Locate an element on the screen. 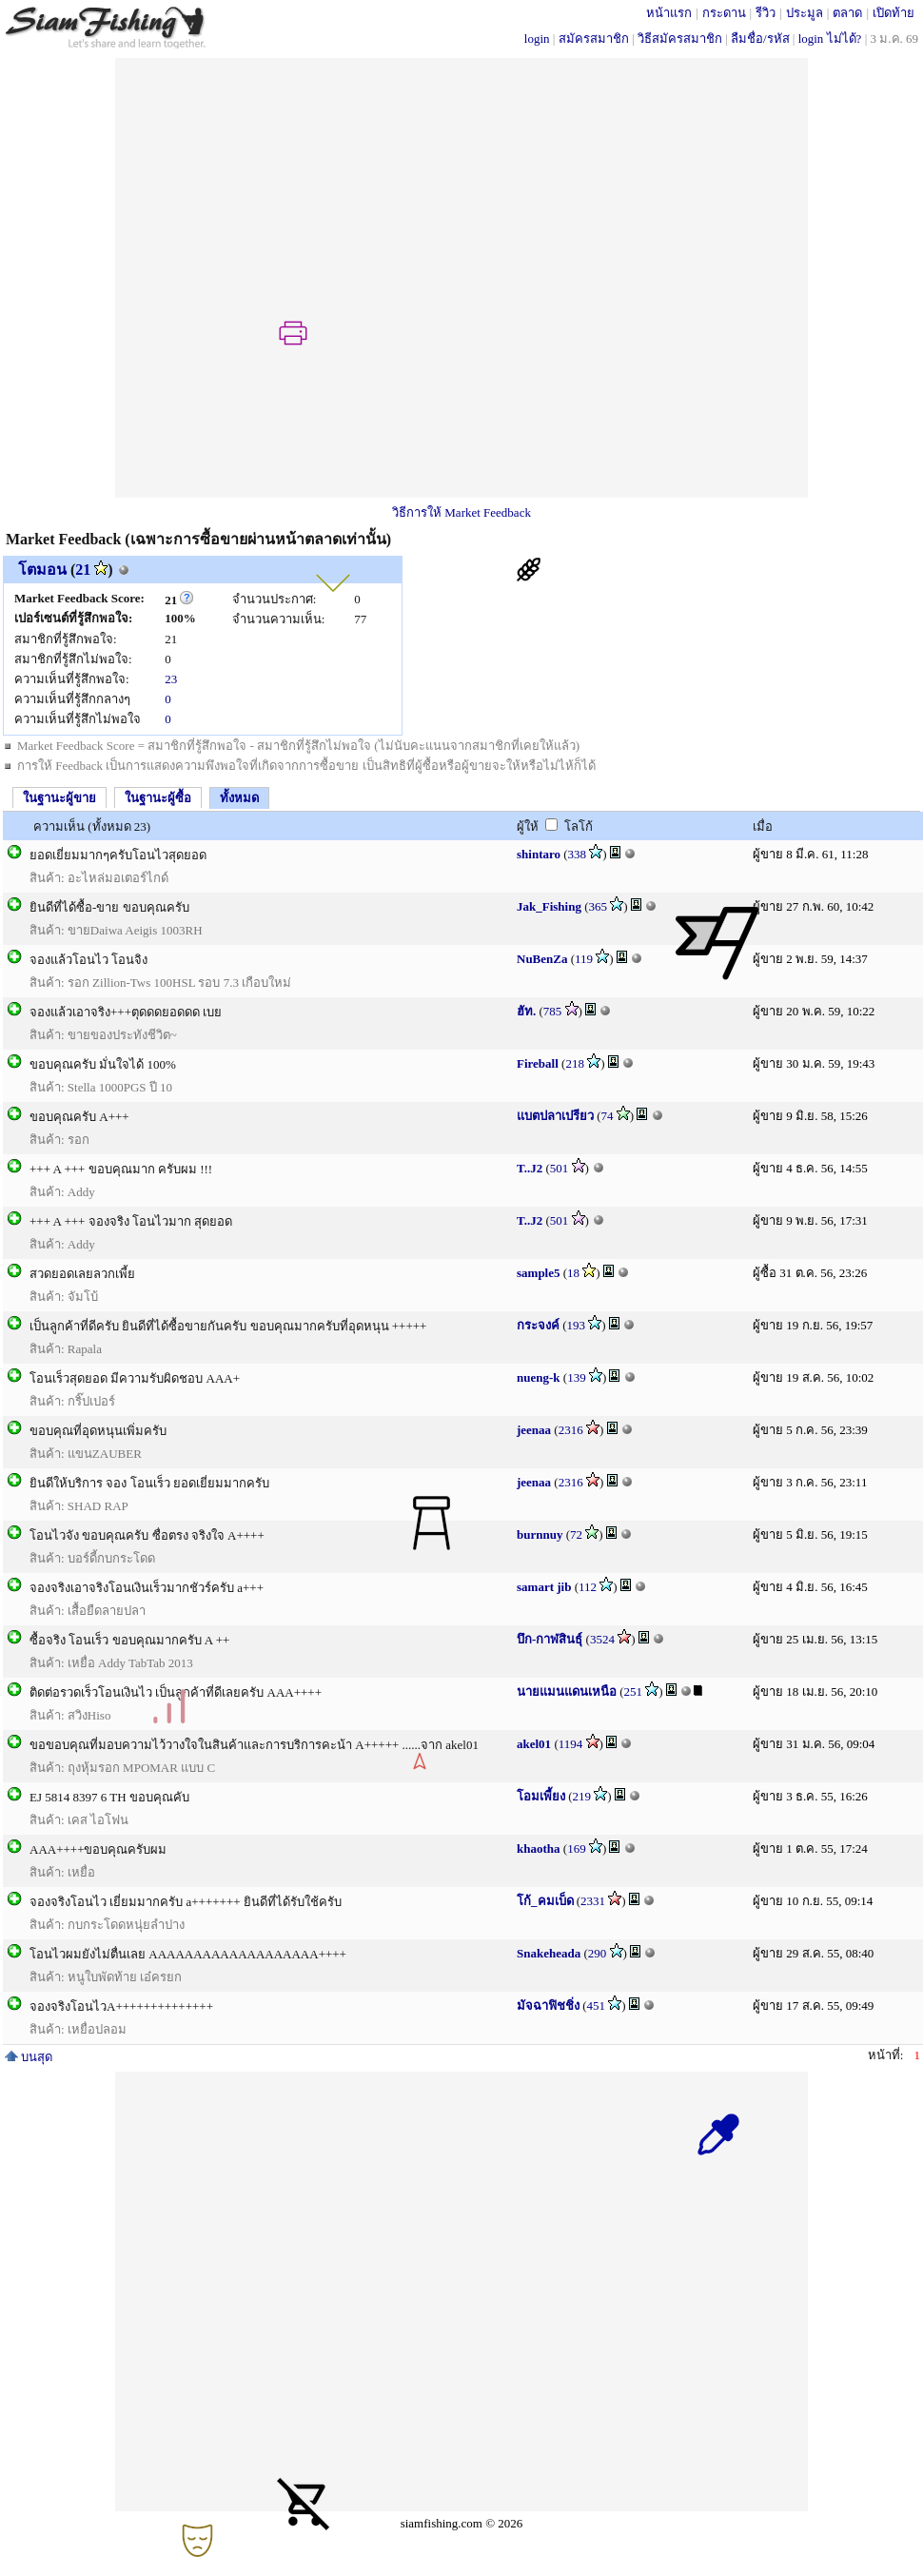 Image resolution: width=923 pixels, height=2576 pixels. flag or bookmark an item is located at coordinates (717, 940).